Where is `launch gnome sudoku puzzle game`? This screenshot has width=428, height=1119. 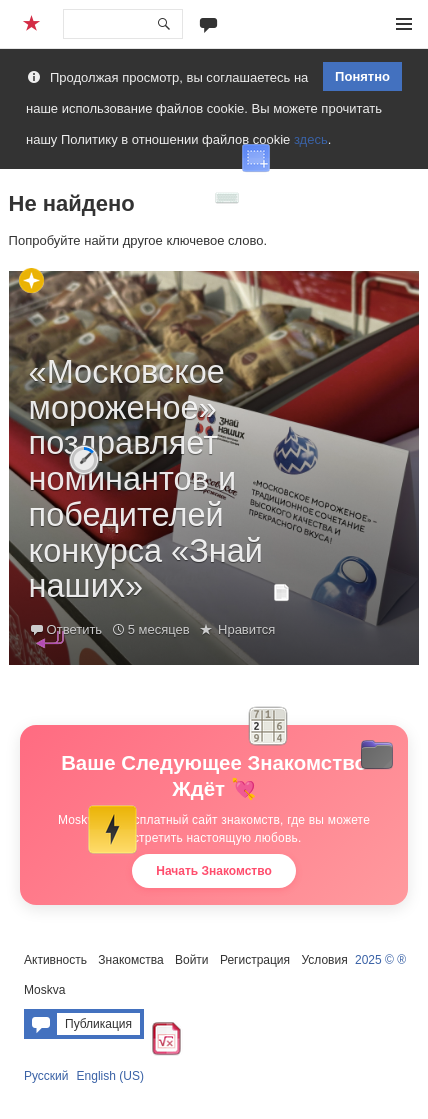 launch gnome sudoku puzzle game is located at coordinates (268, 726).